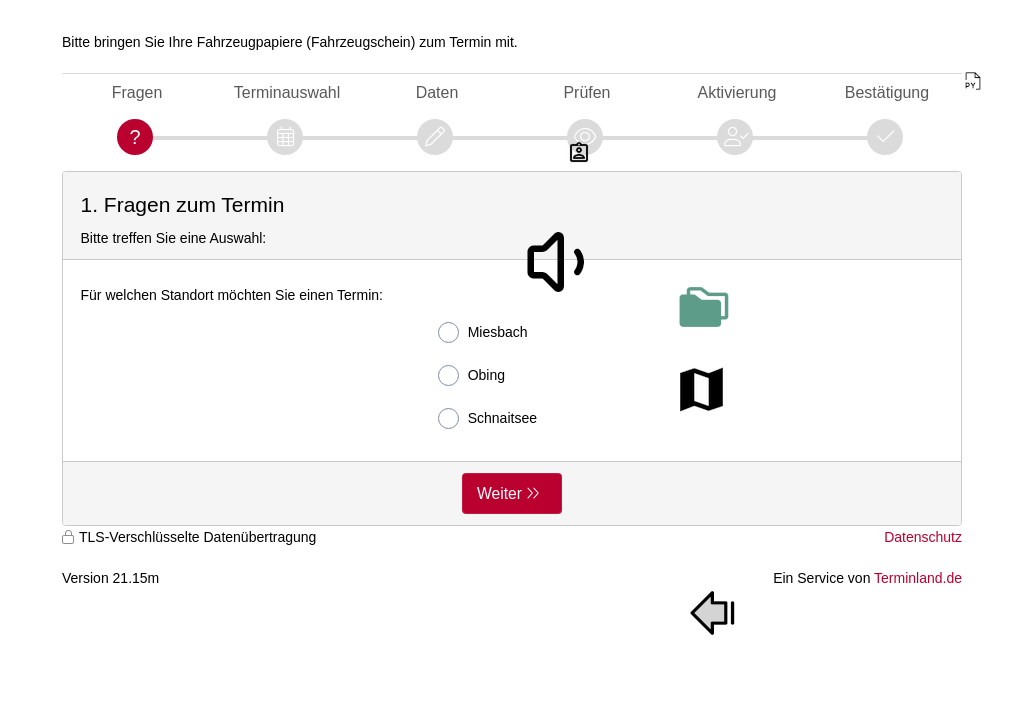 Image resolution: width=1024 pixels, height=720 pixels. I want to click on view map, so click(701, 389).